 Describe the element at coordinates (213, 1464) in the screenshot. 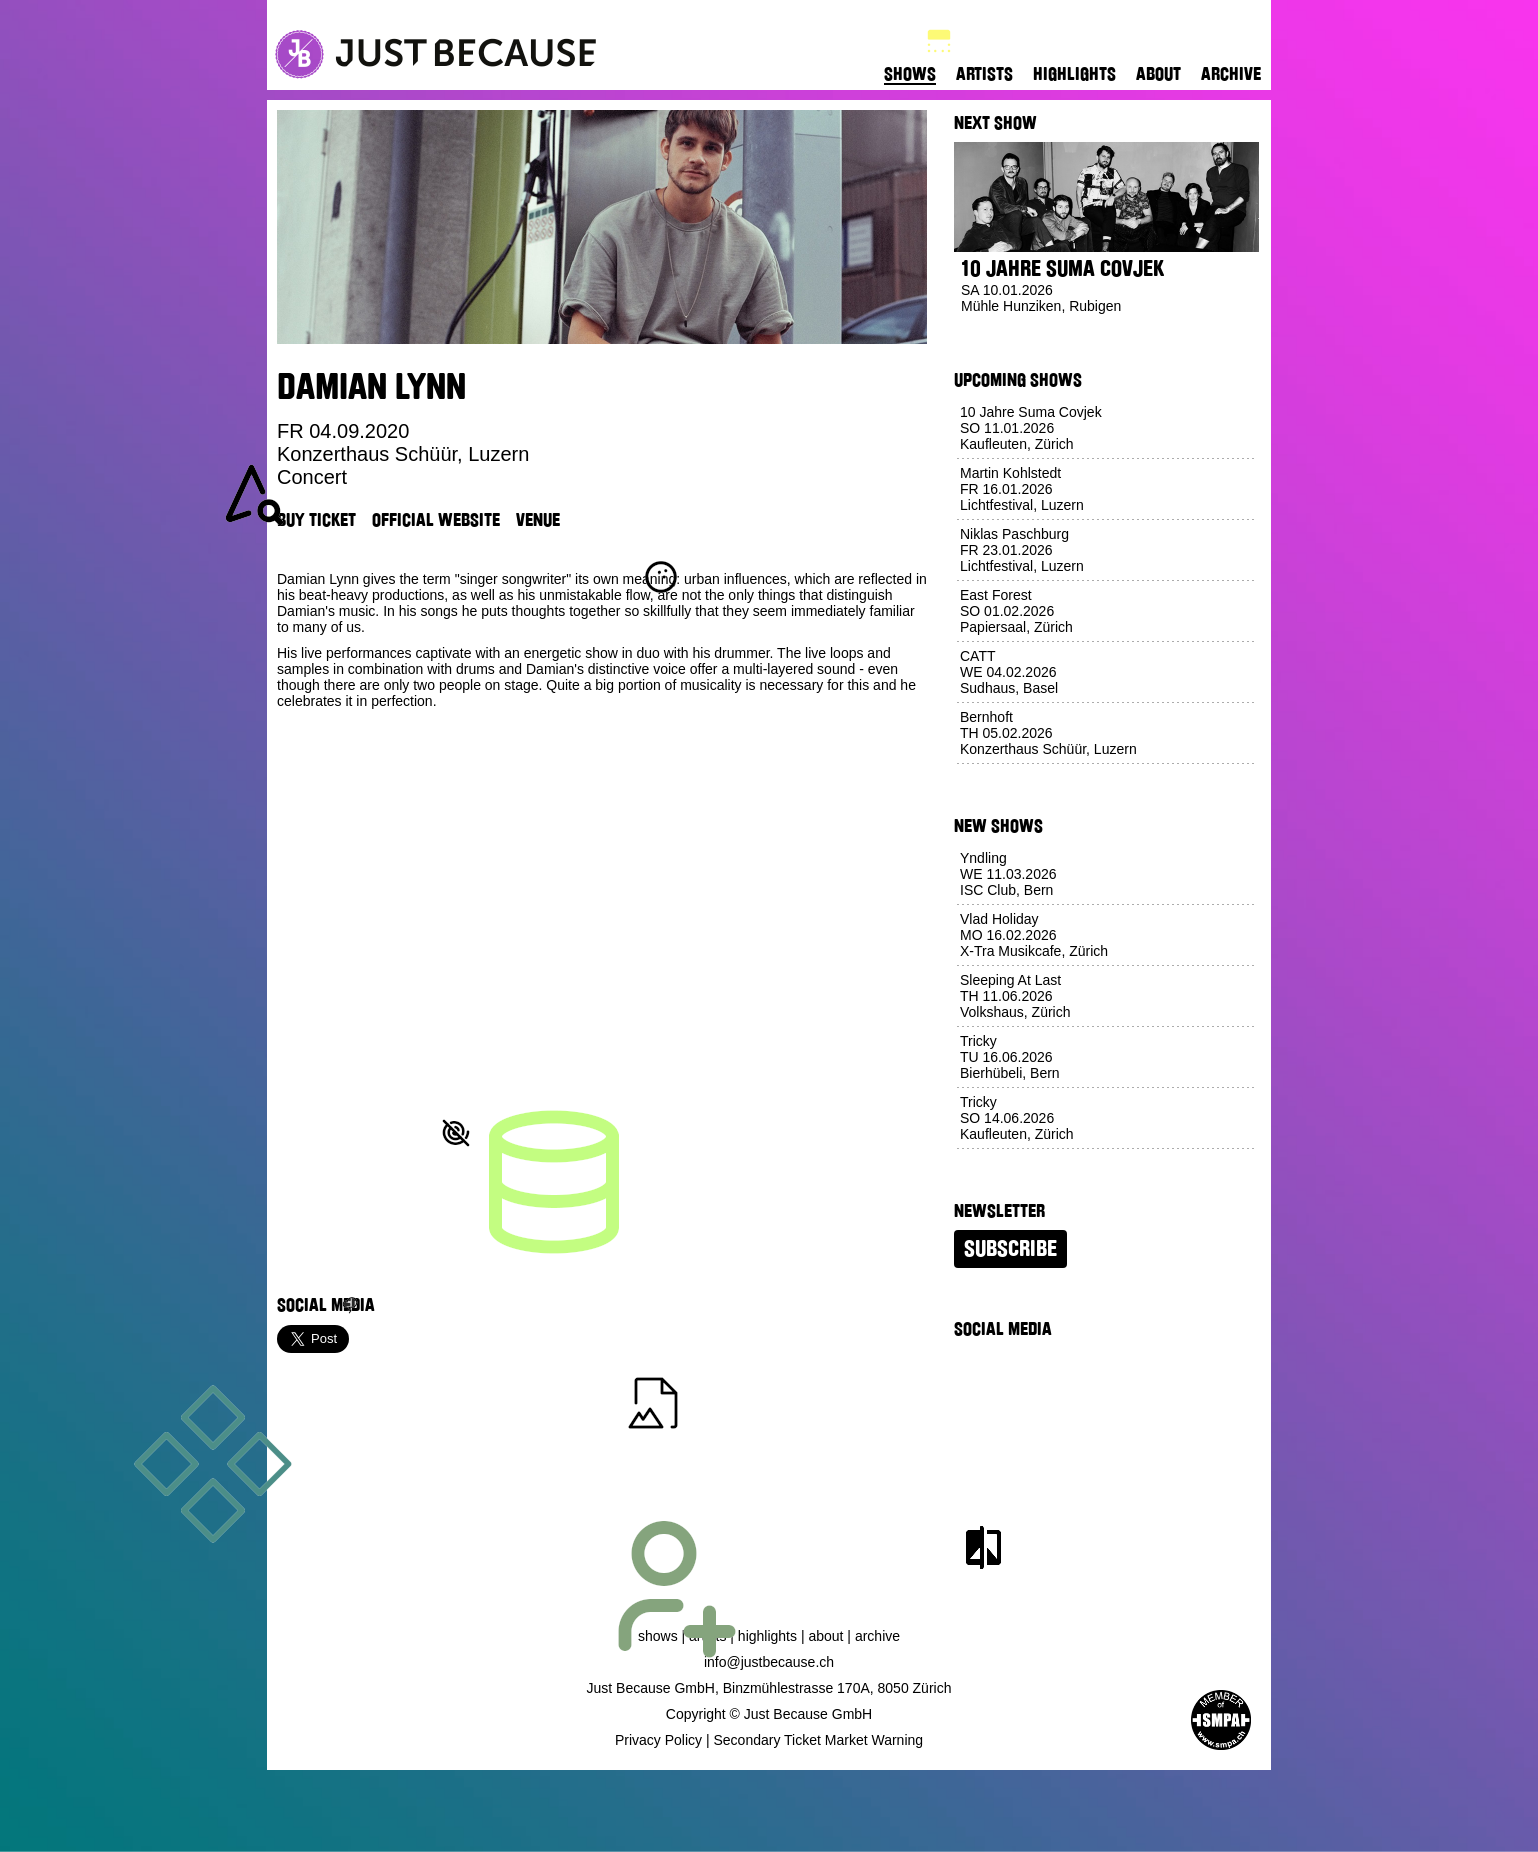

I see `decorative pattern or design element` at that location.